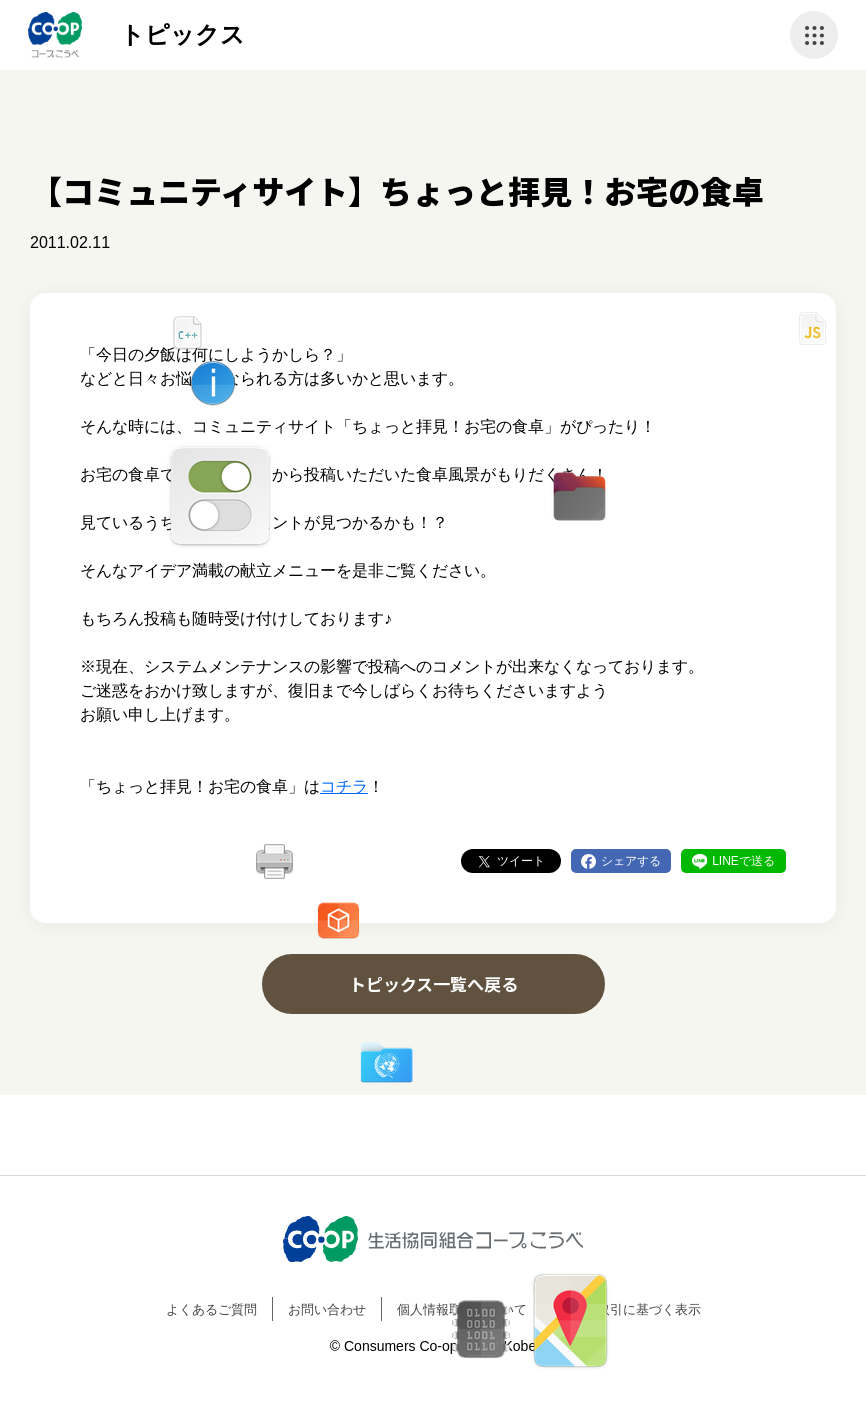 The width and height of the screenshot is (866, 1407). I want to click on a javascript source code file, so click(812, 328).